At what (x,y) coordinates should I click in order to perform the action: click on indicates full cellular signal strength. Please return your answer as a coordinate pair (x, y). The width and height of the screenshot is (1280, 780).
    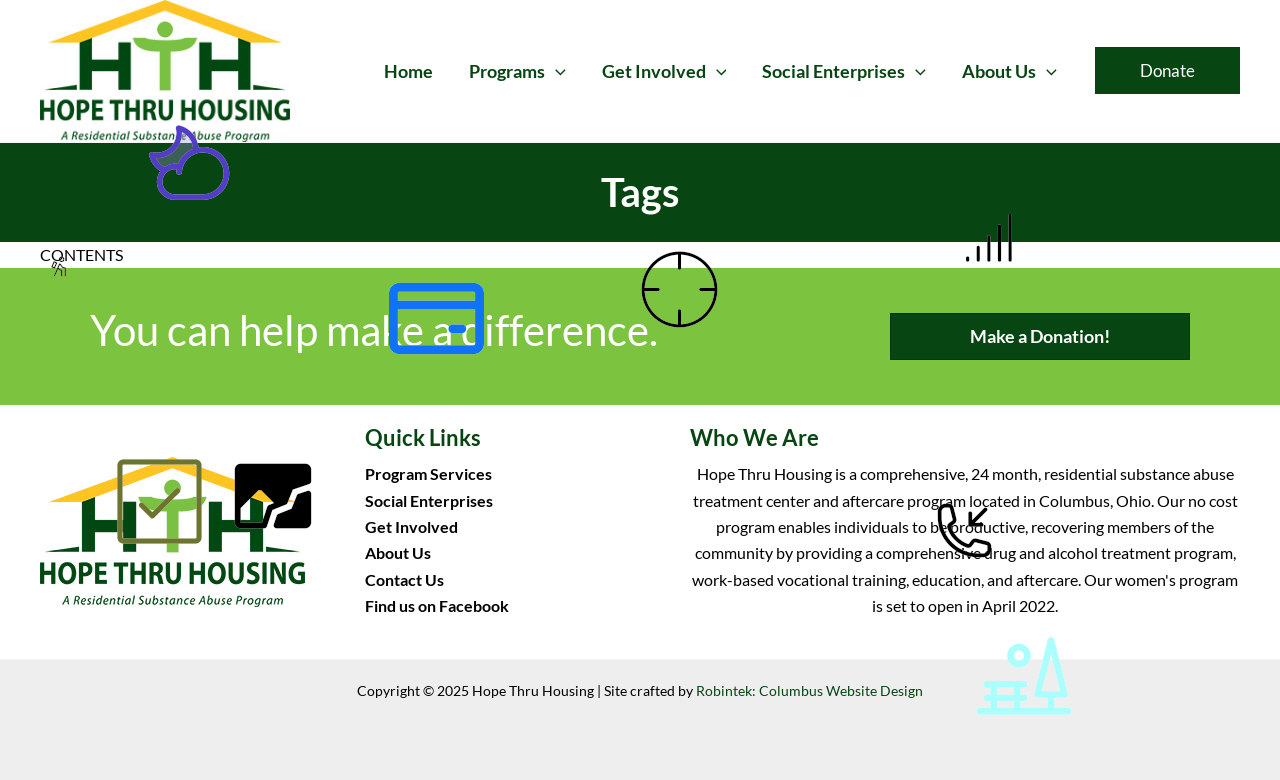
    Looking at the image, I should click on (991, 241).